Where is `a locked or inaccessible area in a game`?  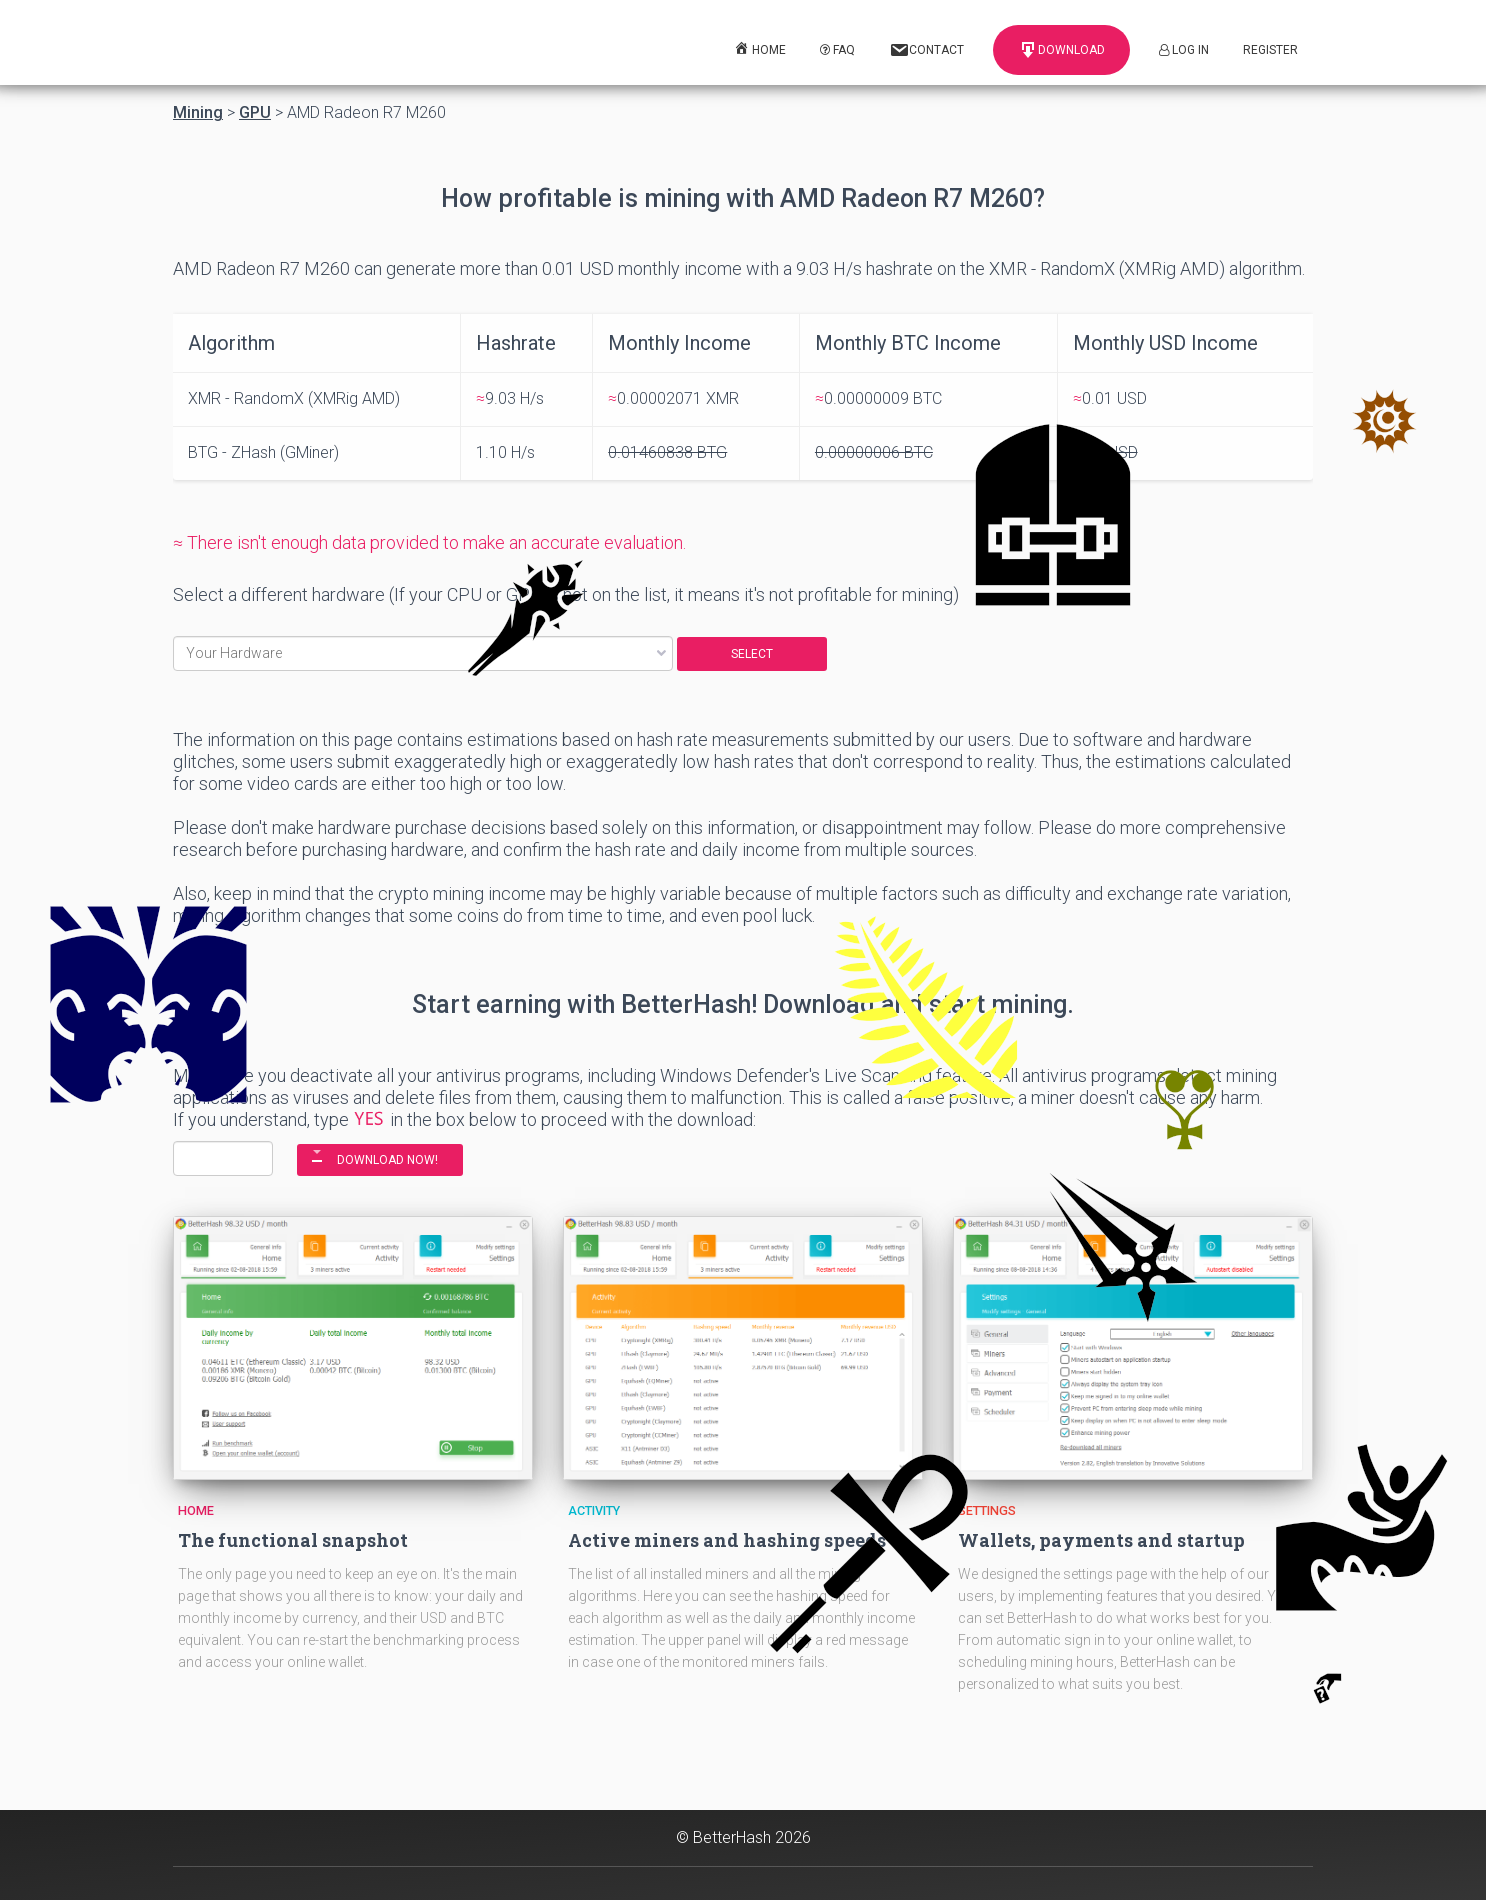 a locked or inaccessible area in a game is located at coordinates (1053, 508).